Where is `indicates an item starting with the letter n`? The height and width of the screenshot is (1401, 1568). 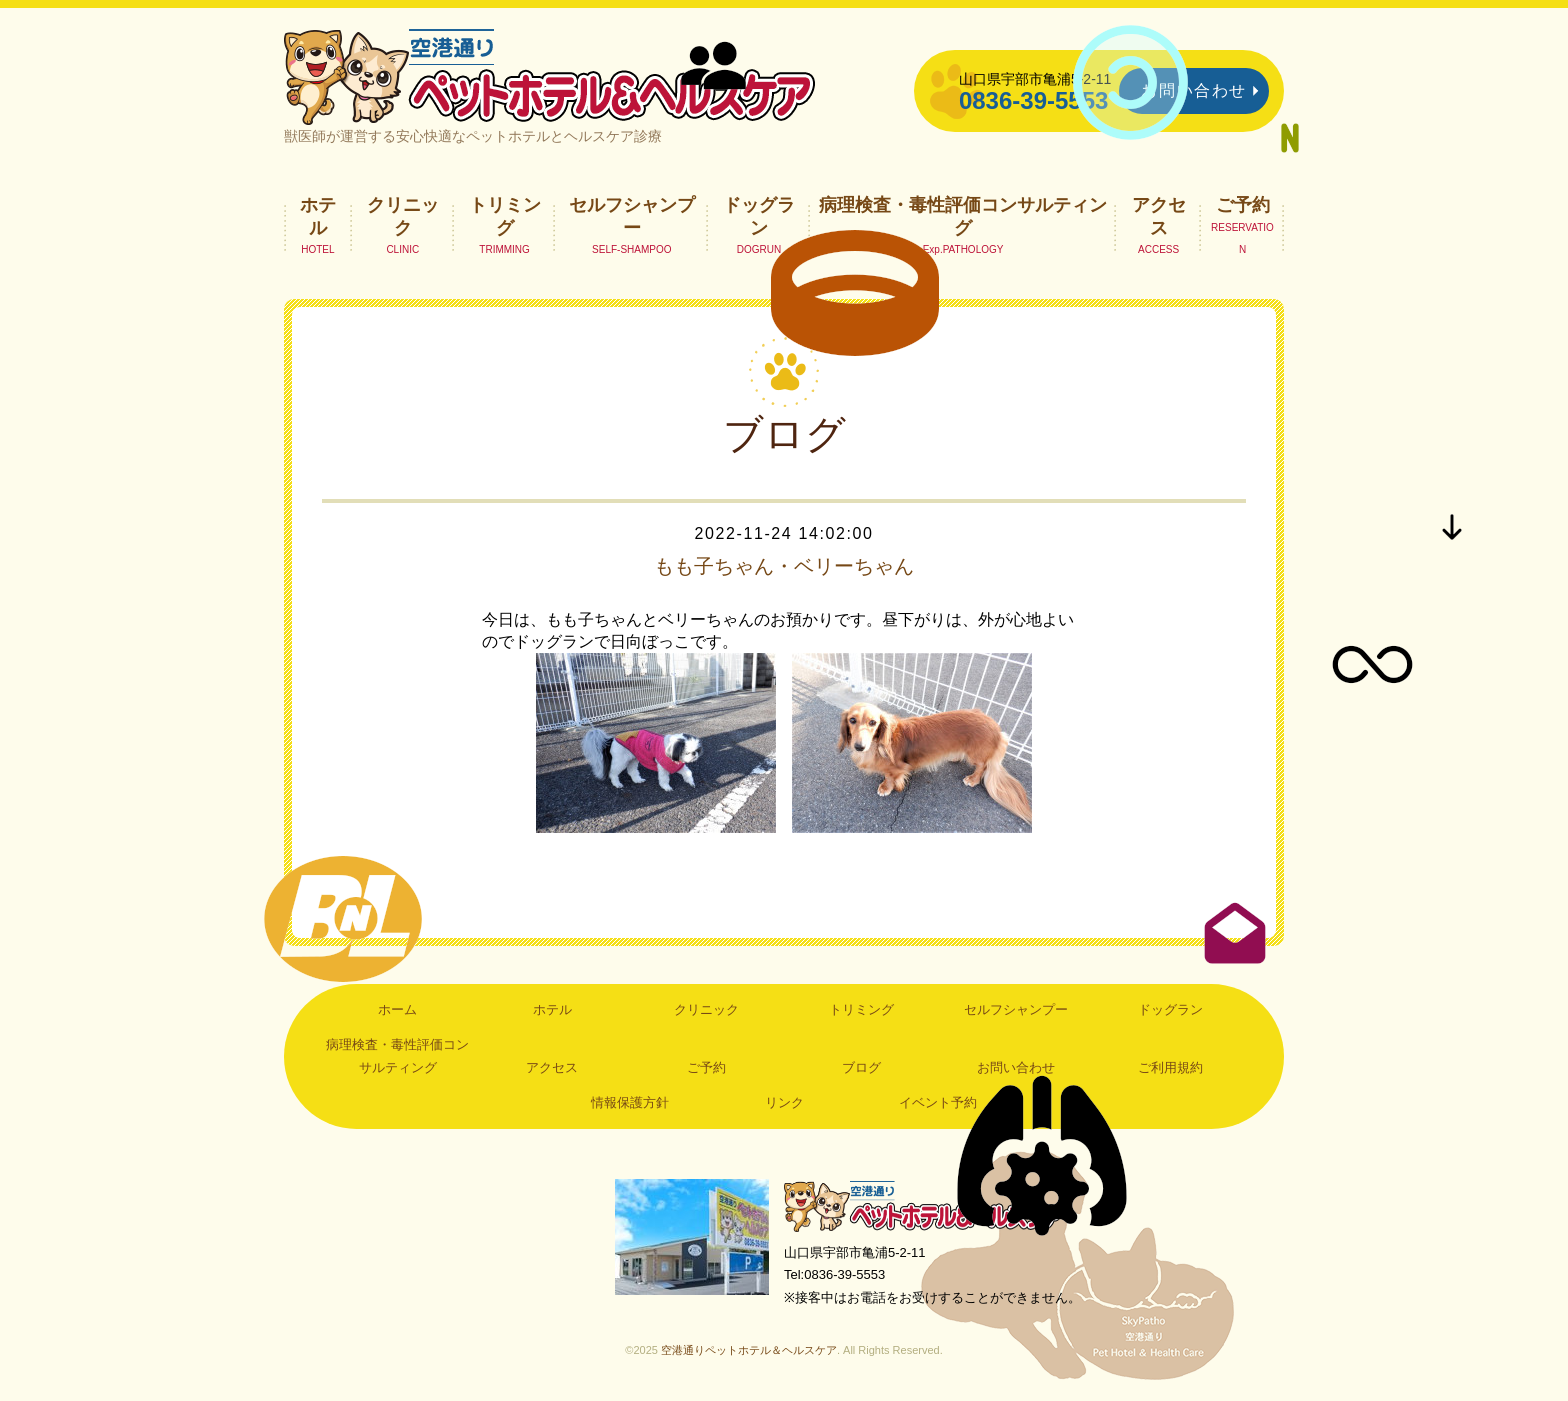 indicates an item starting with the letter n is located at coordinates (1290, 138).